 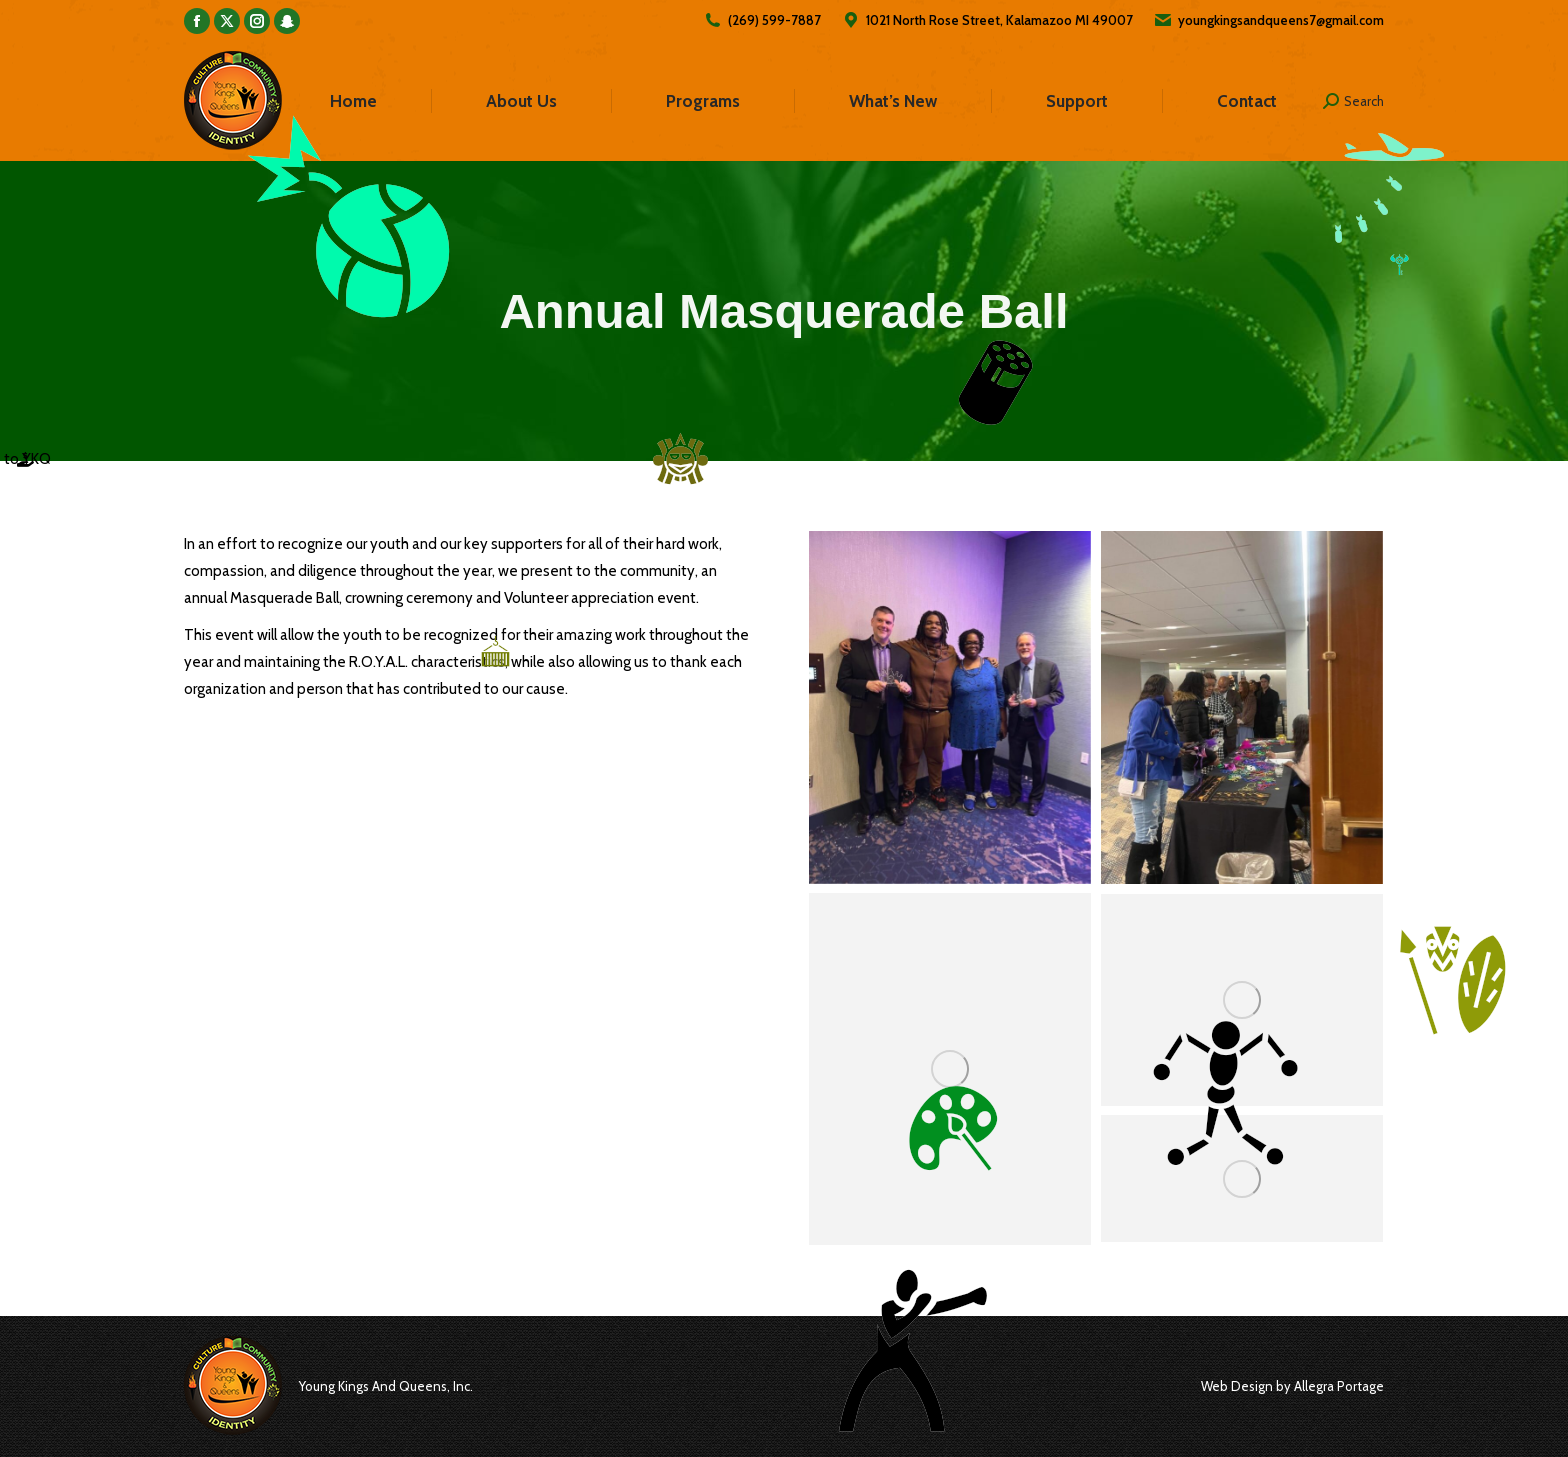 What do you see at coordinates (680, 458) in the screenshot?
I see `view aztec or mesoamerican themed content` at bounding box center [680, 458].